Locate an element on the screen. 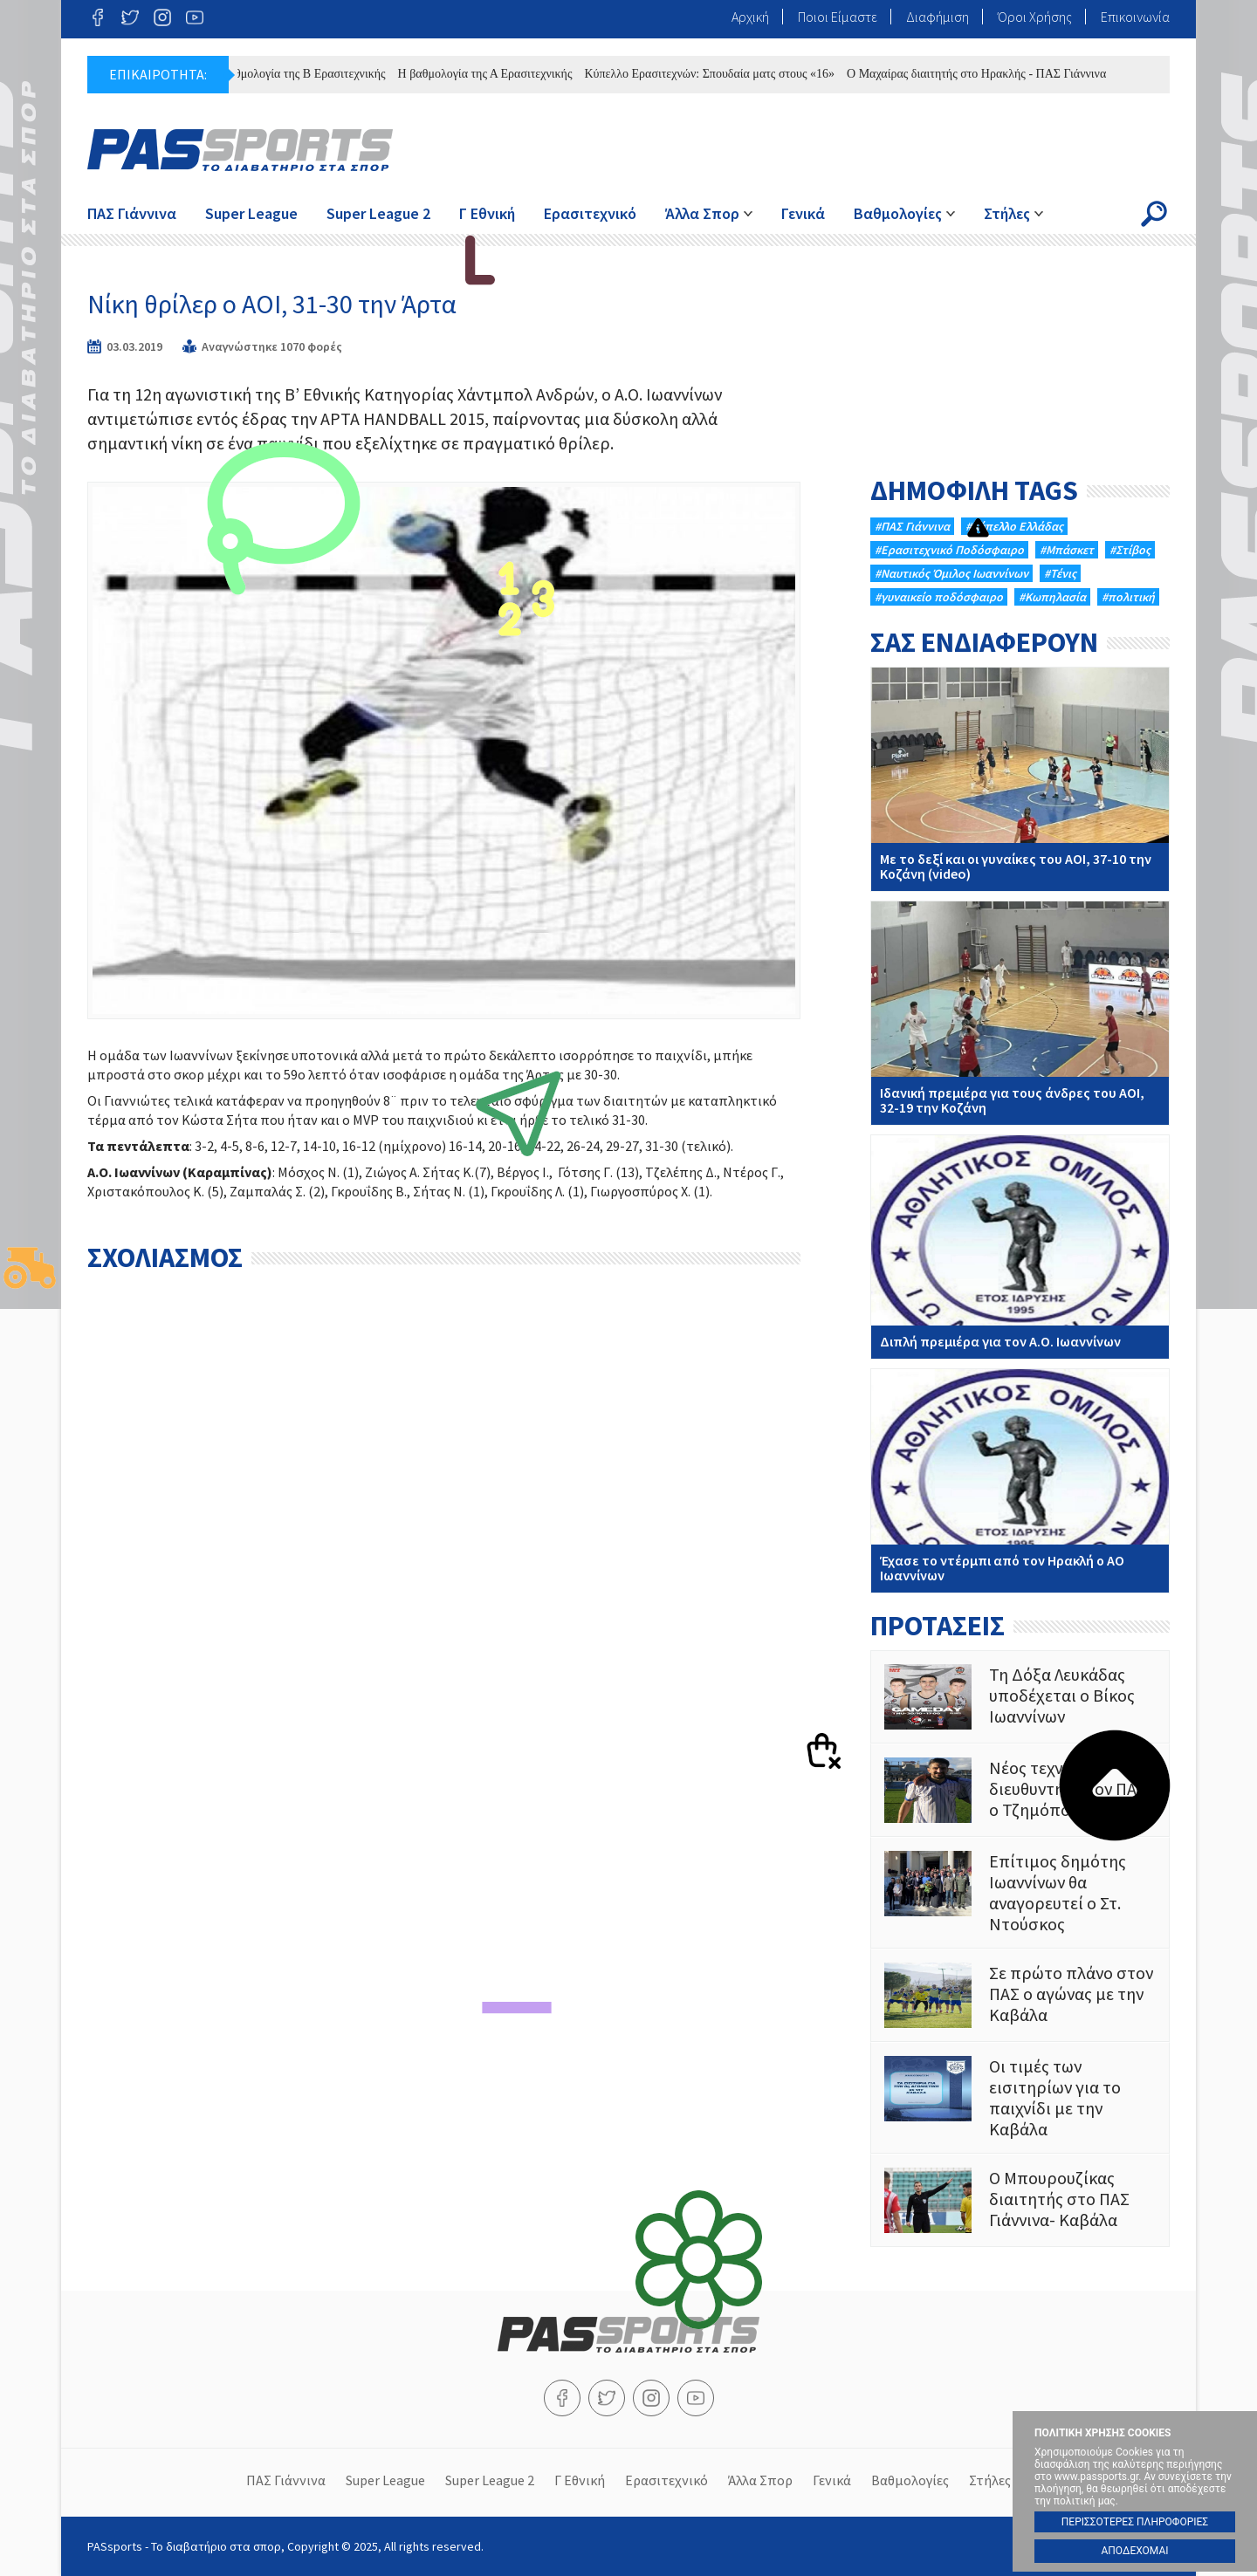 This screenshot has width=1257, height=2576. minimize or collapse a window is located at coordinates (517, 2002).